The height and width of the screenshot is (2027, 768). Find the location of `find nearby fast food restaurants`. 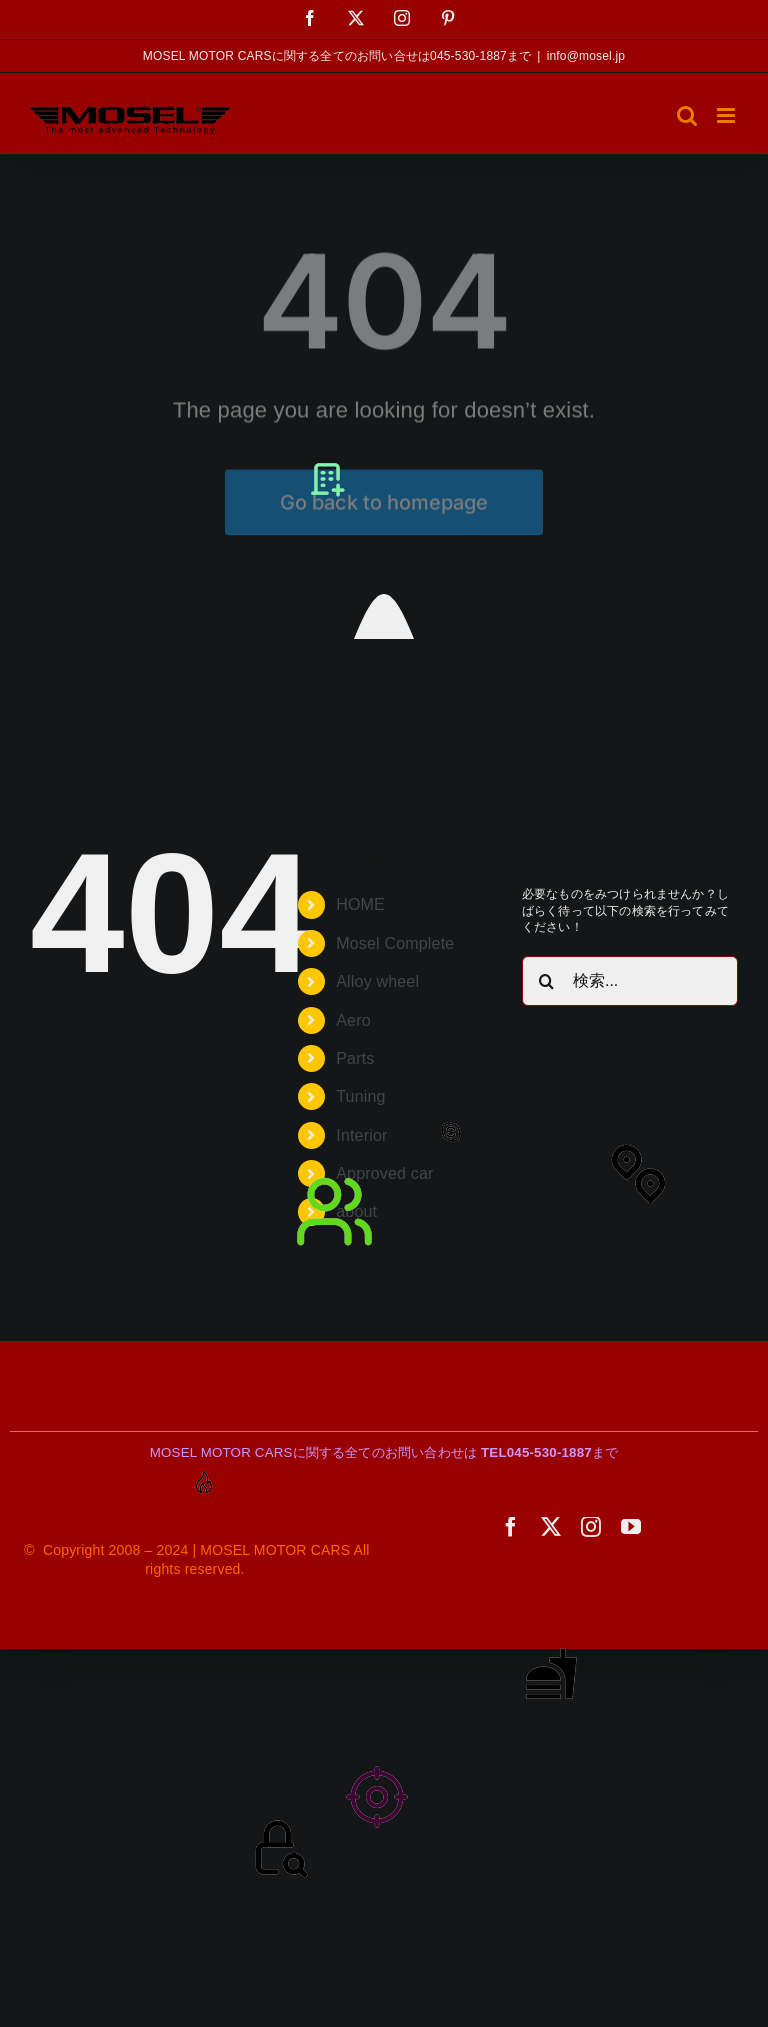

find nearby fast food restaurants is located at coordinates (551, 1673).